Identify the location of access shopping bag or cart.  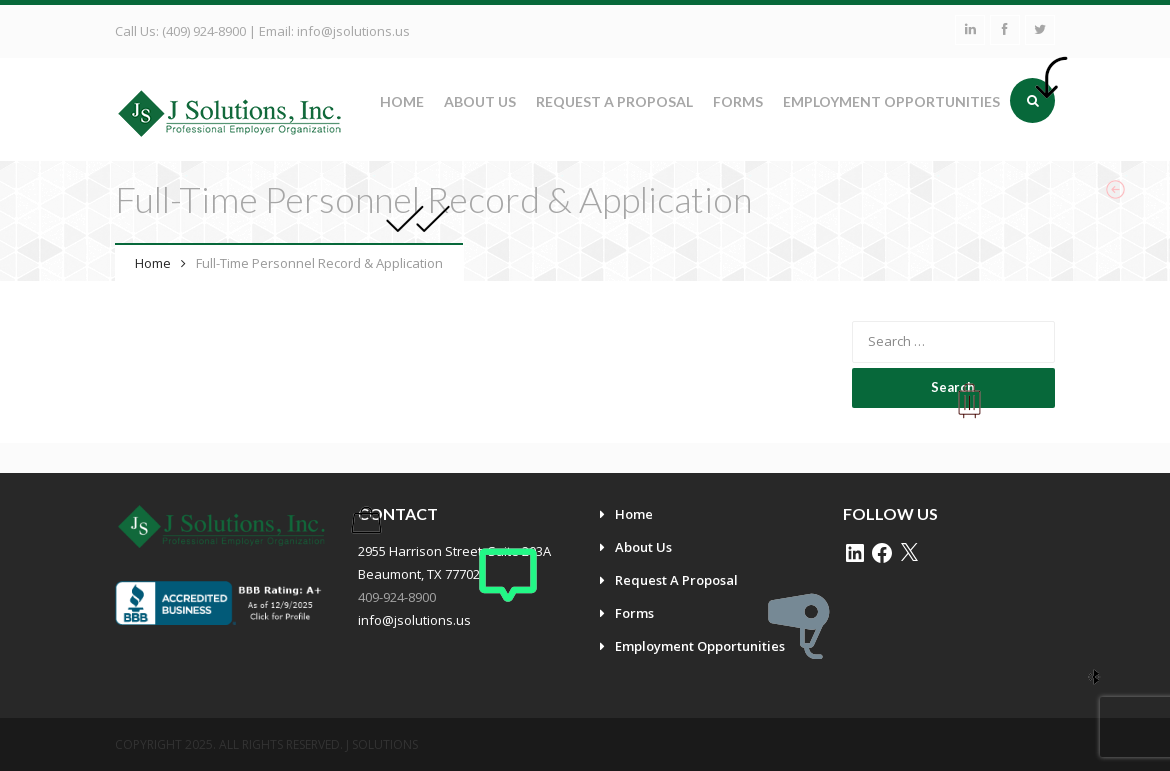
(366, 521).